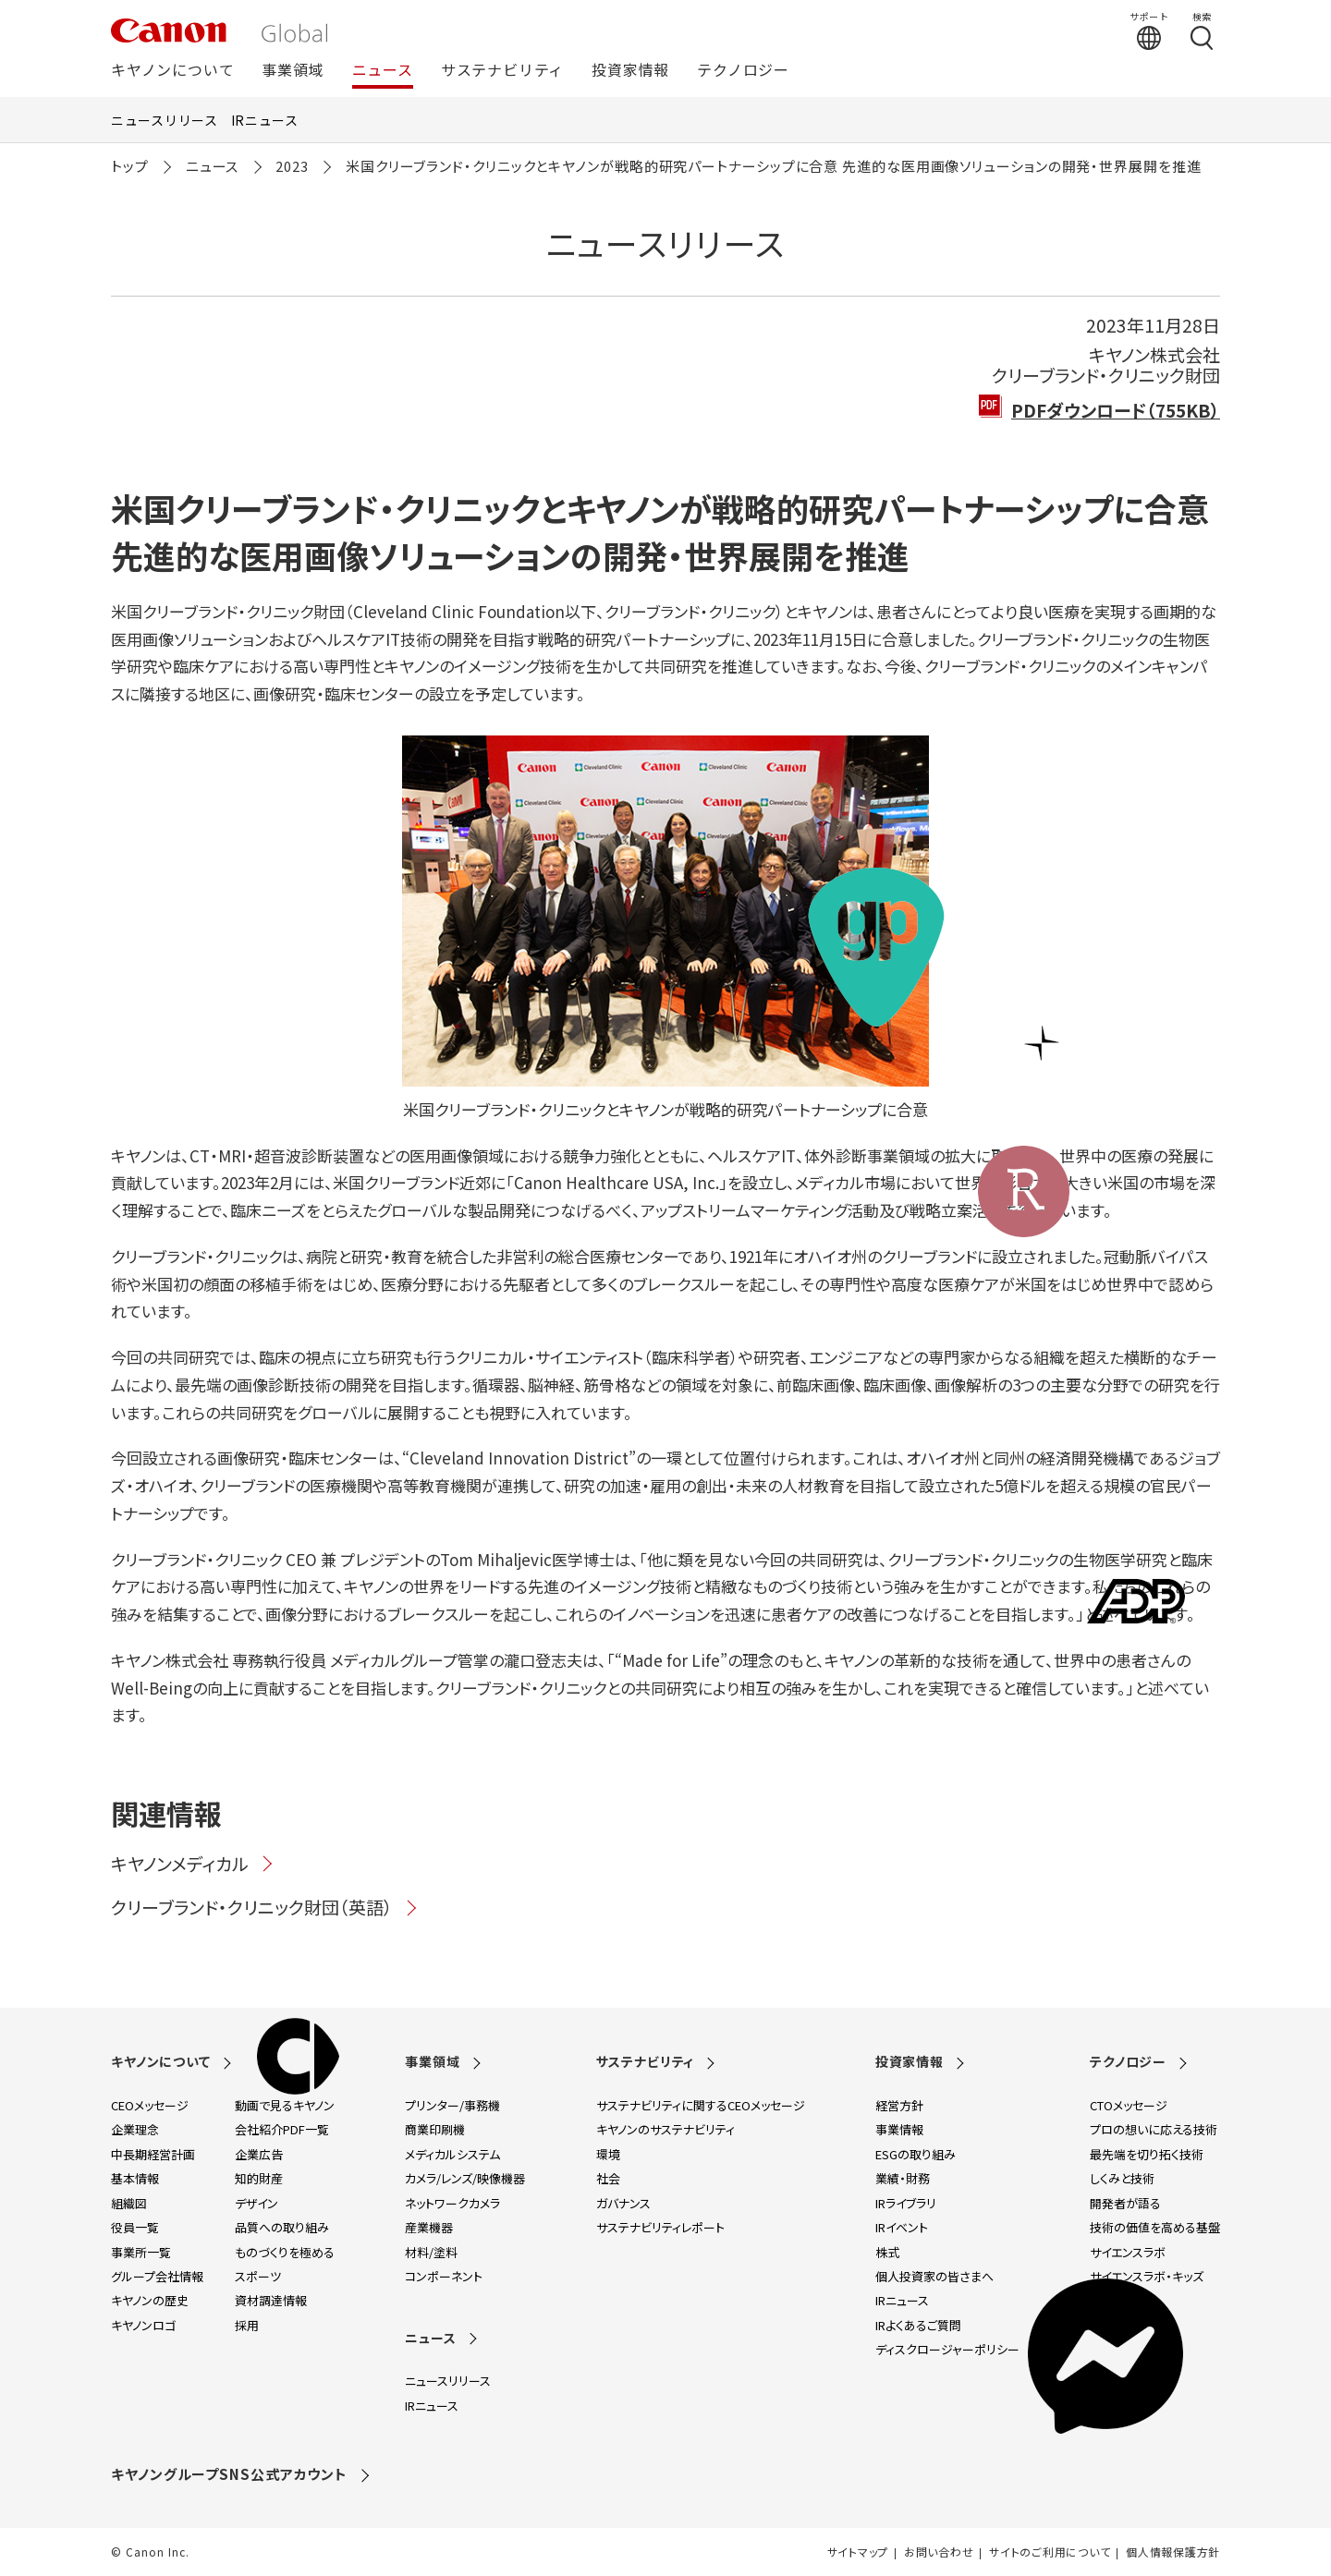  Describe the element at coordinates (298, 2056) in the screenshot. I see `smart brand logo` at that location.